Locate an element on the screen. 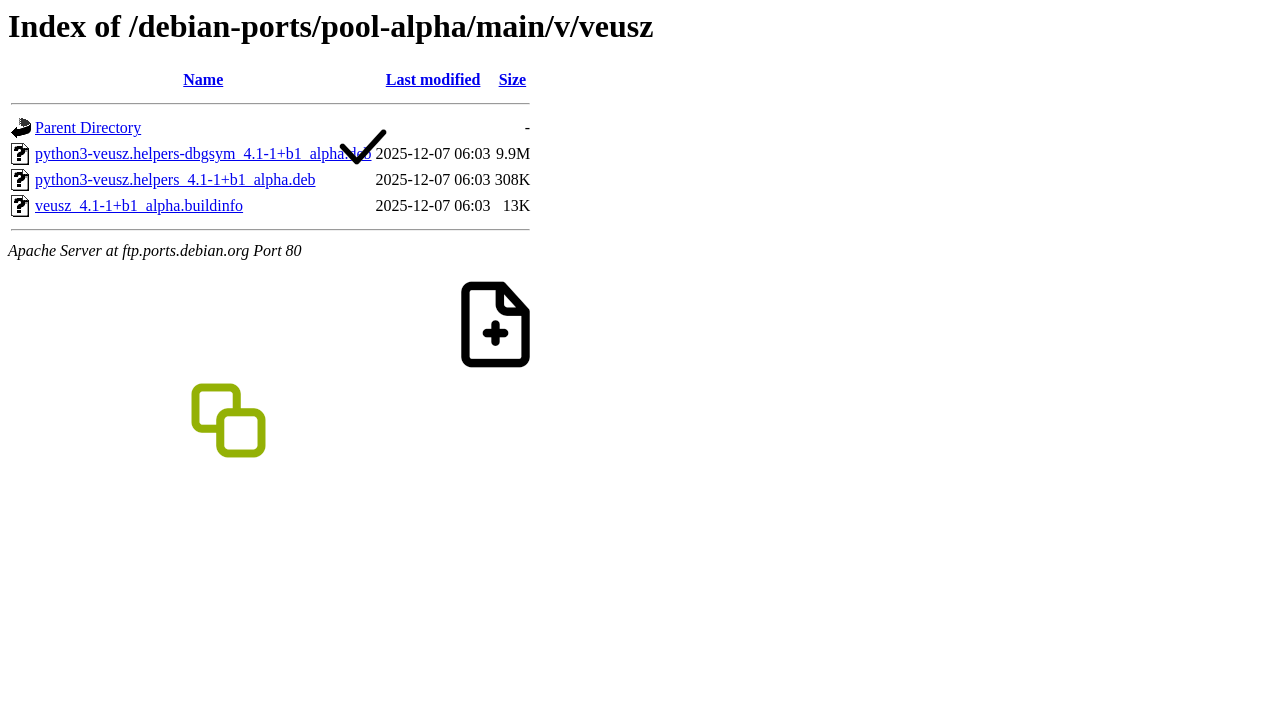 Image resolution: width=1280 pixels, height=720 pixels. confirm or submit an action is located at coordinates (363, 147).